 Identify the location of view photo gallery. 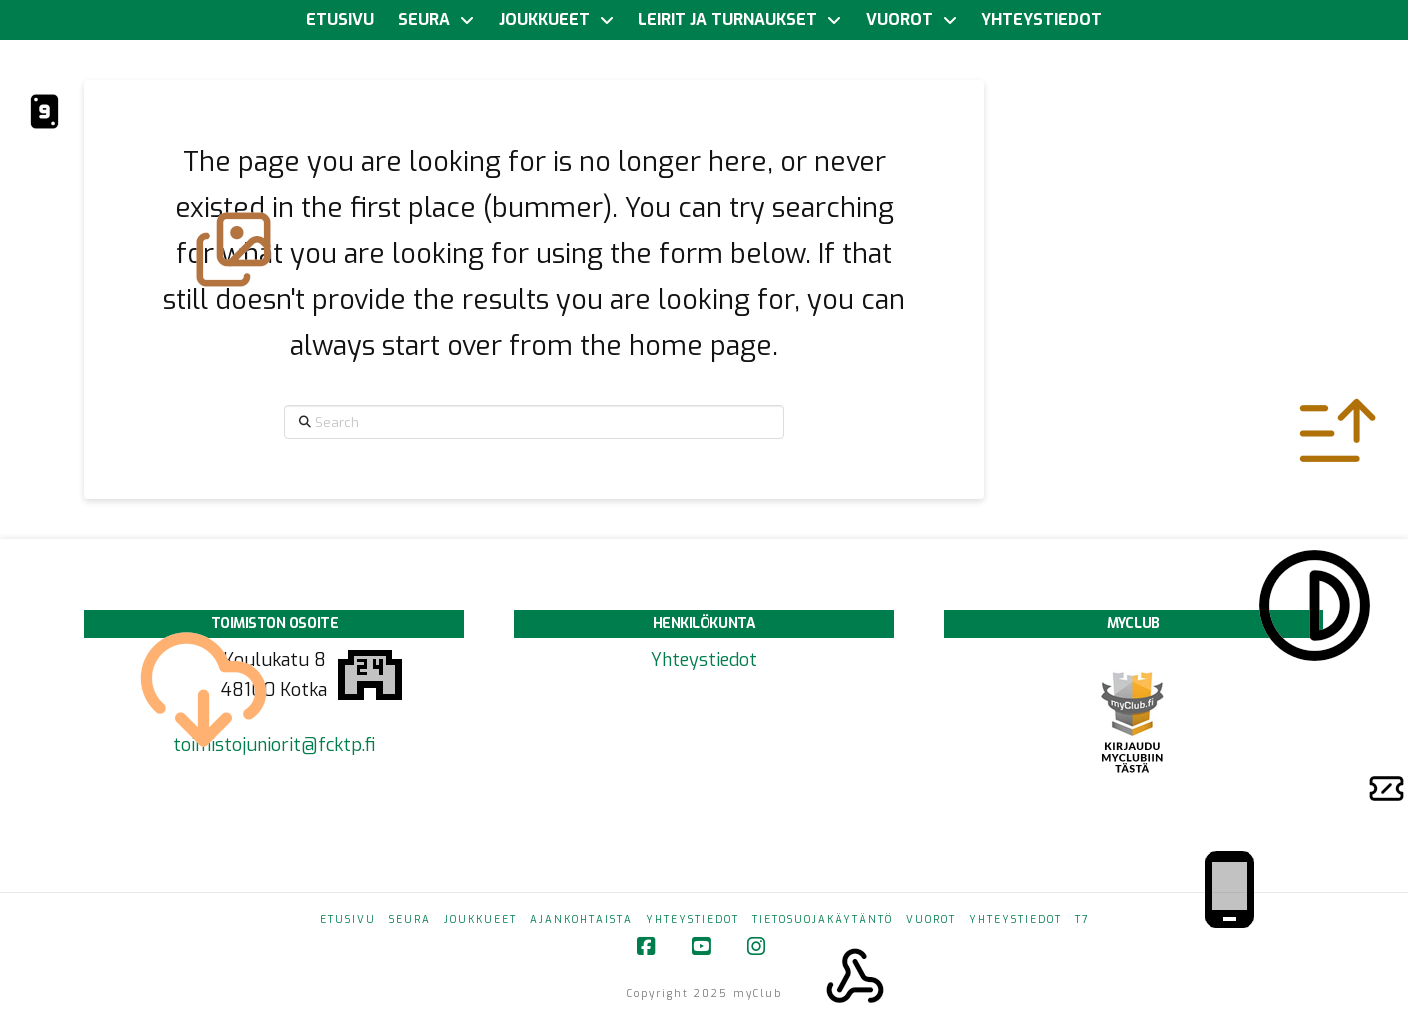
(233, 249).